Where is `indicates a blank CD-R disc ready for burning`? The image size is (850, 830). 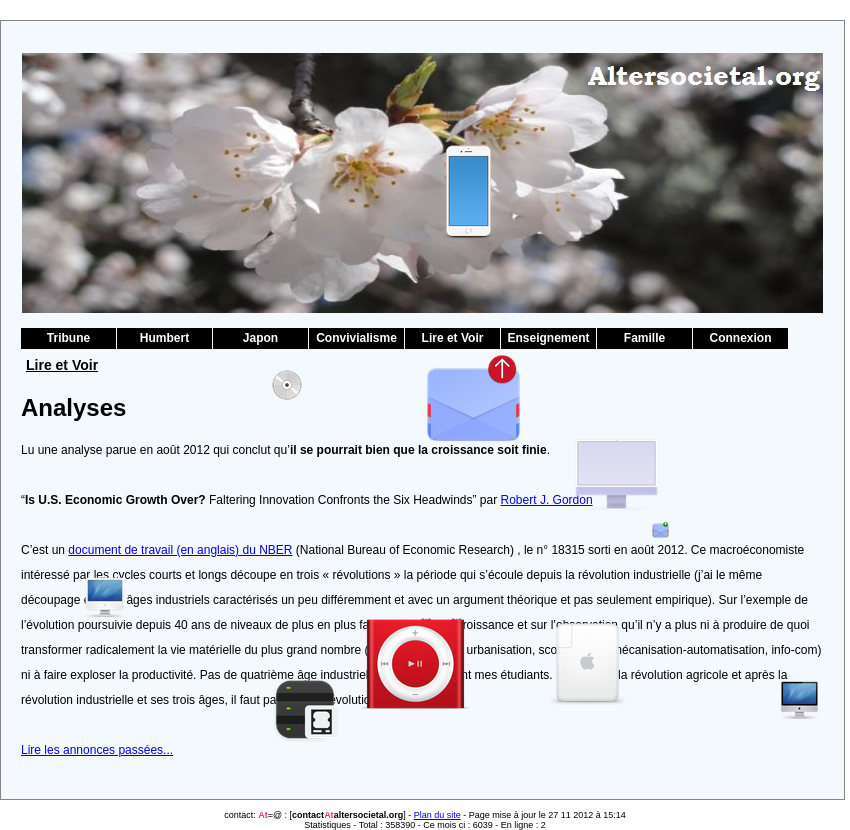
indicates a blank CD-R disc ready for burning is located at coordinates (287, 385).